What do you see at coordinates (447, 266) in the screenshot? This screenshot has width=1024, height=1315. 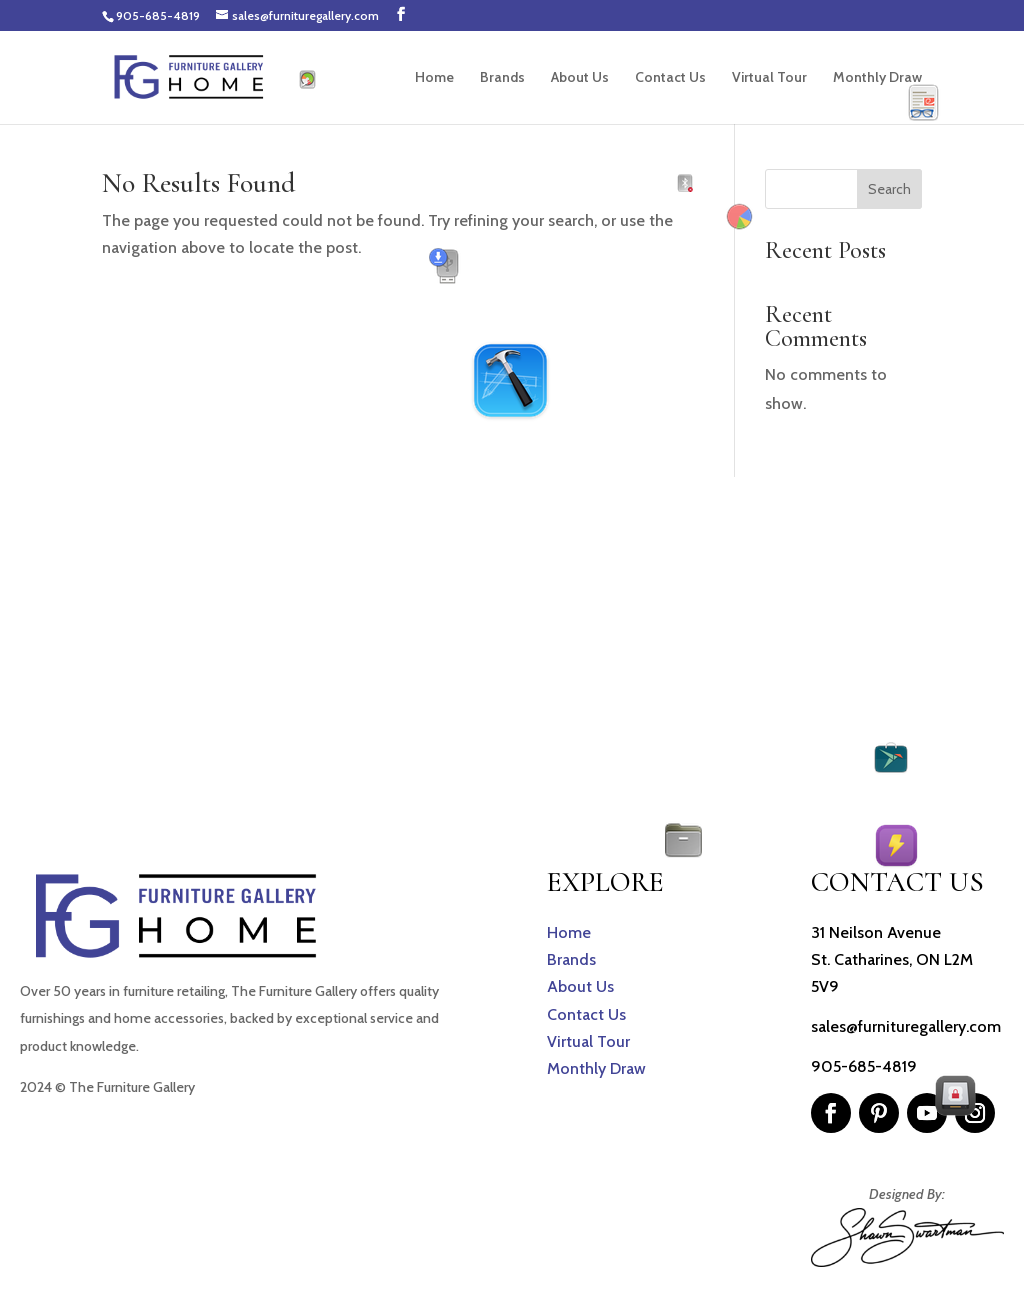 I see `create a bootable USB drive` at bounding box center [447, 266].